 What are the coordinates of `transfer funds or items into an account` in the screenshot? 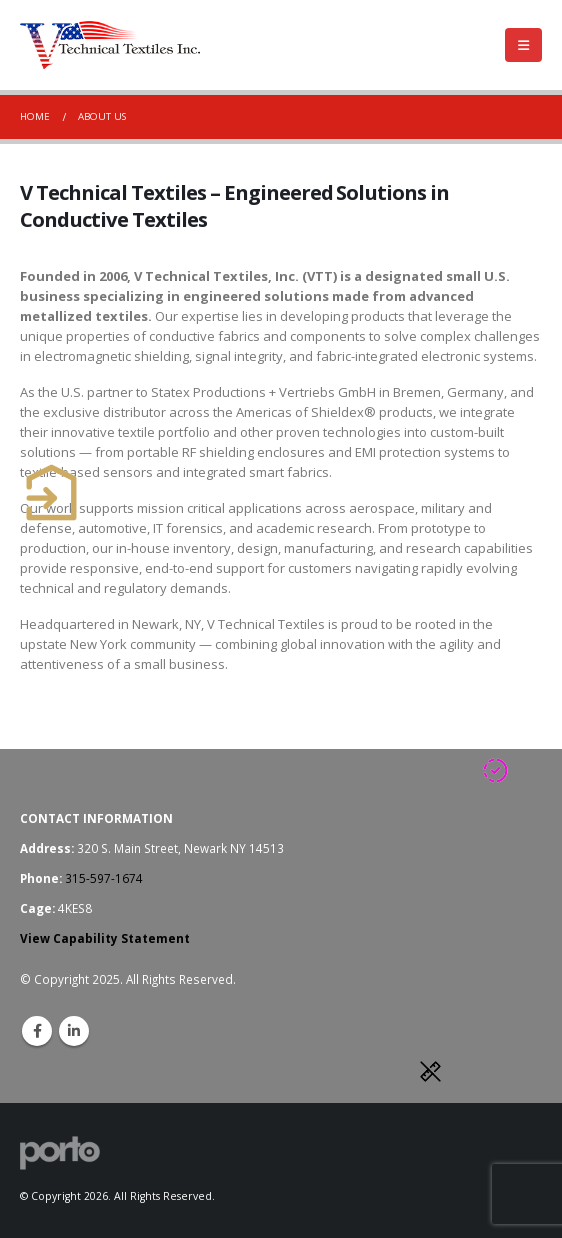 It's located at (51, 492).